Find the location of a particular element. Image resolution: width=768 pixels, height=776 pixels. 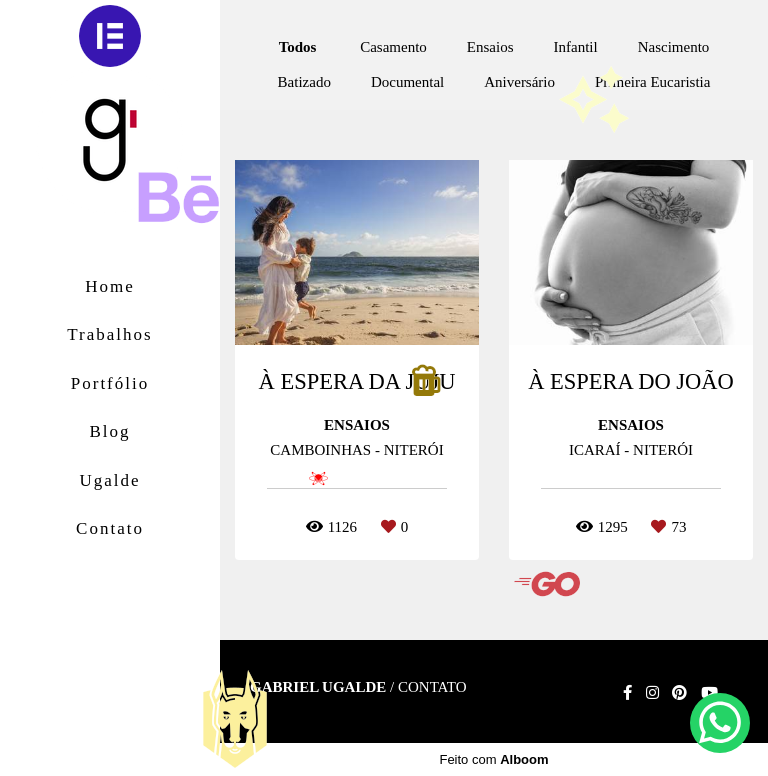

proteus software logo is located at coordinates (318, 478).